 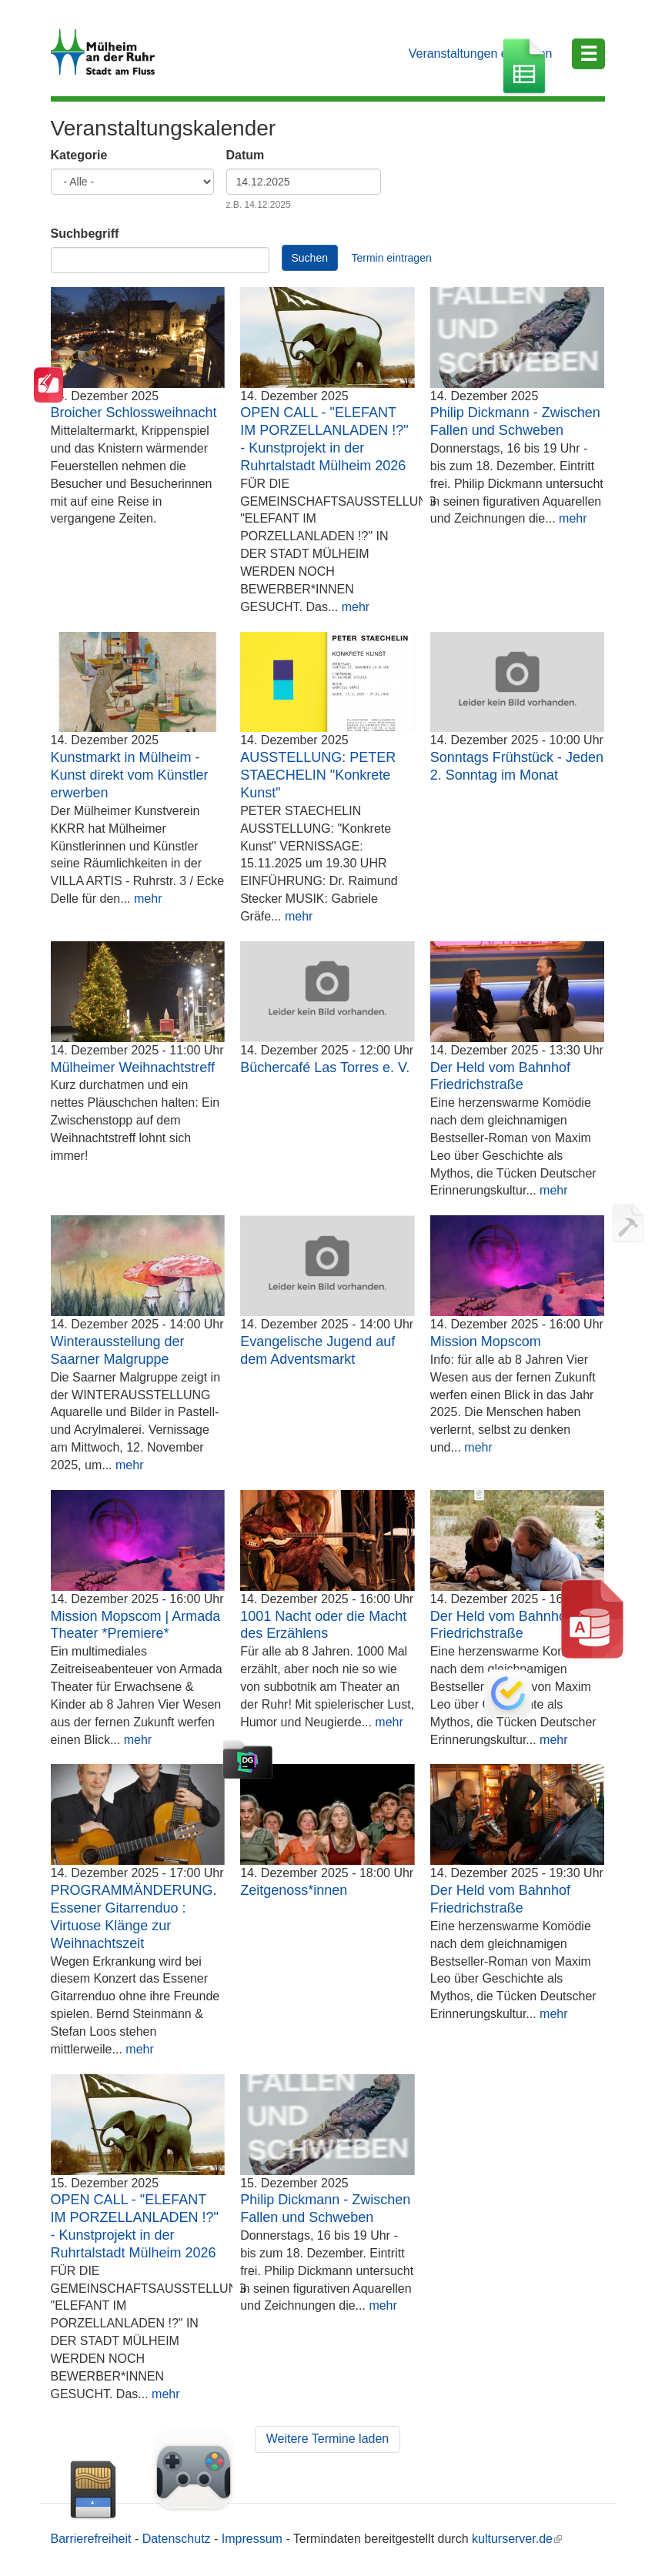 I want to click on game controller input device settings, so click(x=193, y=2468).